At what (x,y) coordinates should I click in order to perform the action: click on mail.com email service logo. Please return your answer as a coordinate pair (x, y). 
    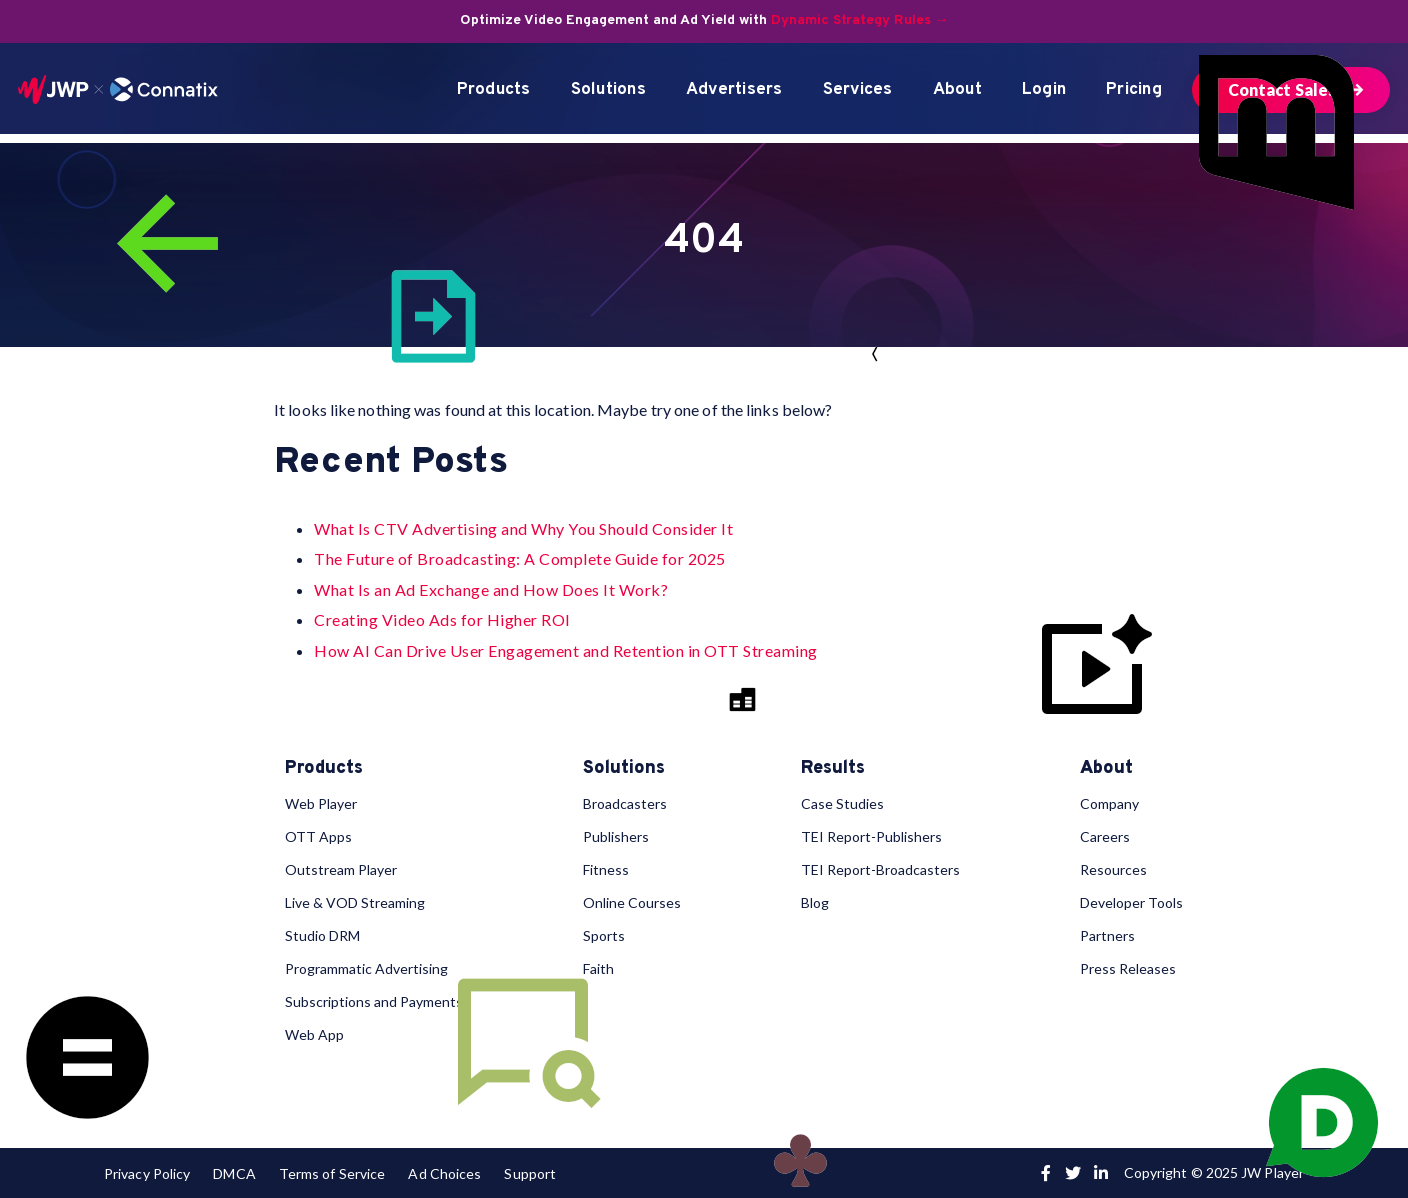
    Looking at the image, I should click on (1276, 132).